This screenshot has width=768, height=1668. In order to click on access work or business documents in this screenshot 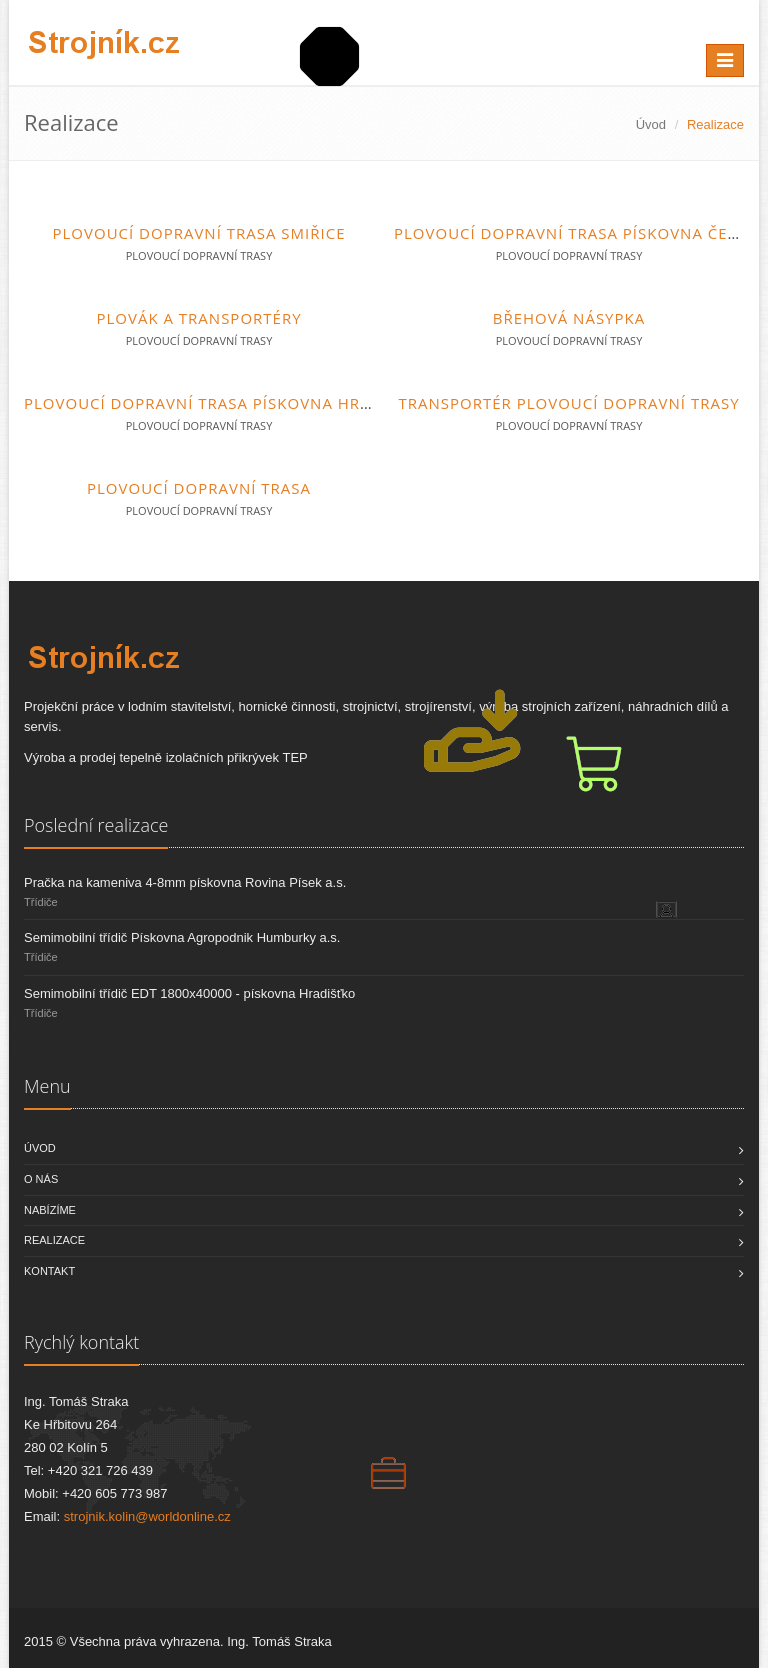, I will do `click(388, 1474)`.